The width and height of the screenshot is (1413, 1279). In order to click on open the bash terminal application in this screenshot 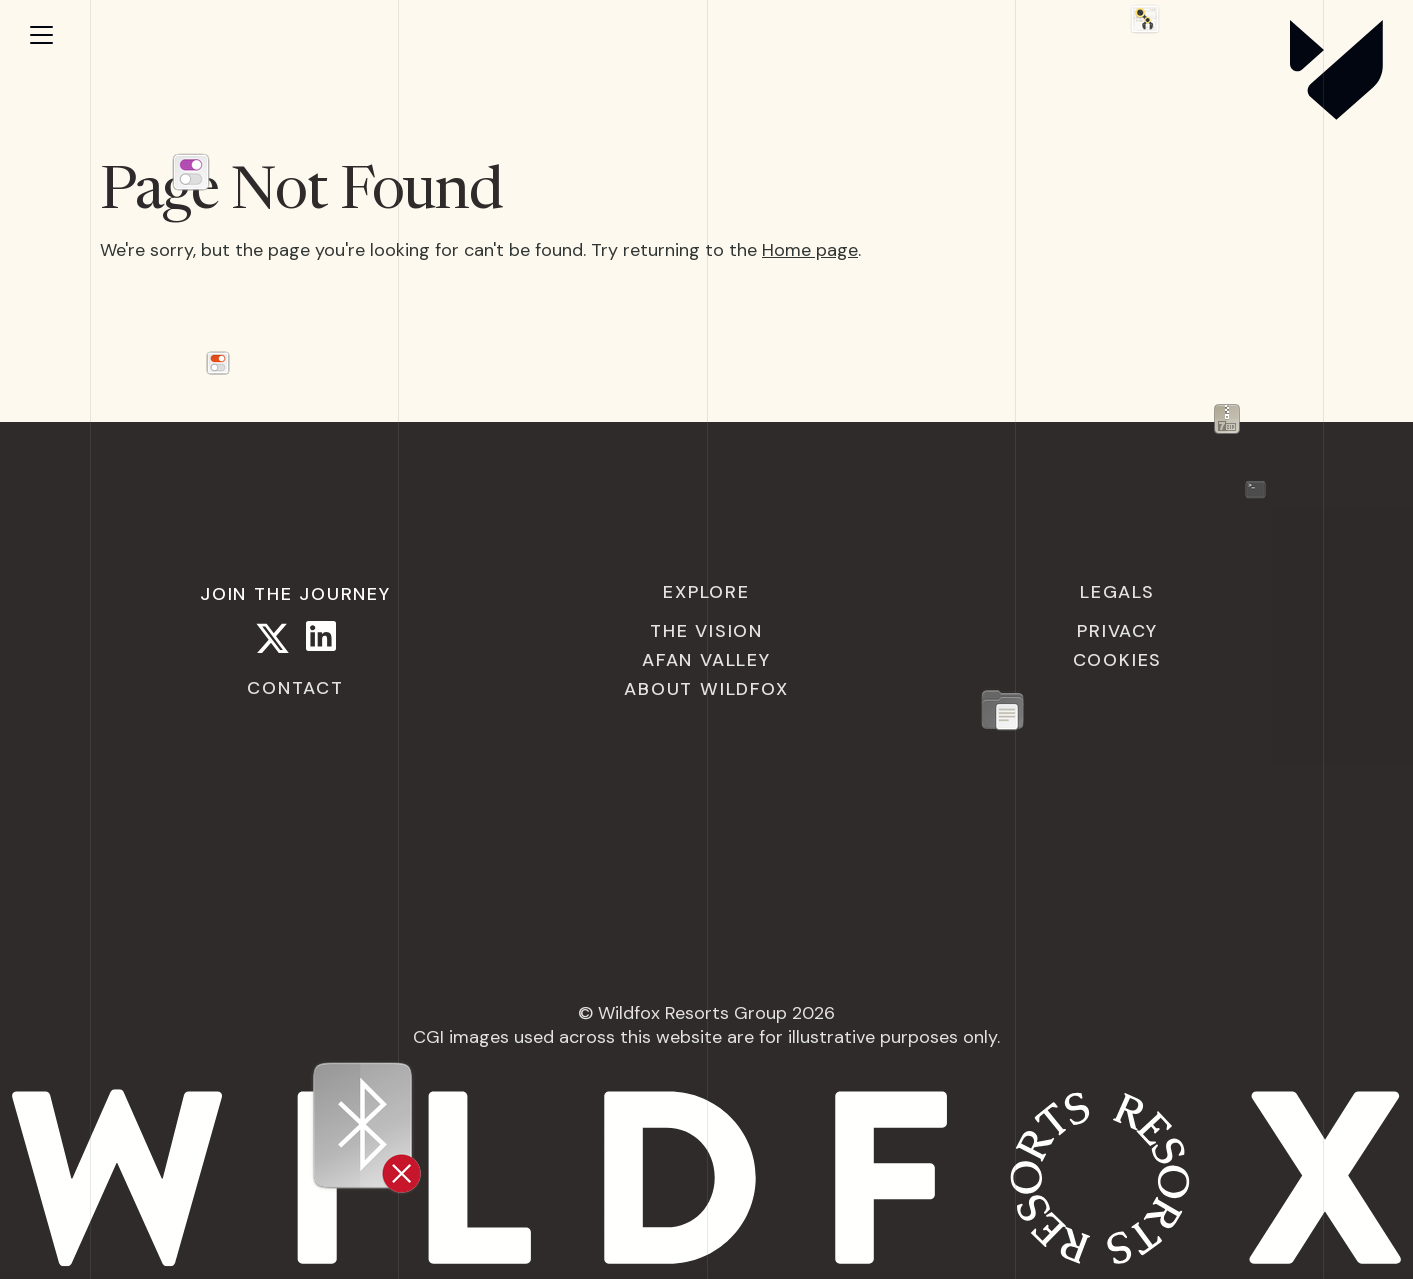, I will do `click(1255, 489)`.